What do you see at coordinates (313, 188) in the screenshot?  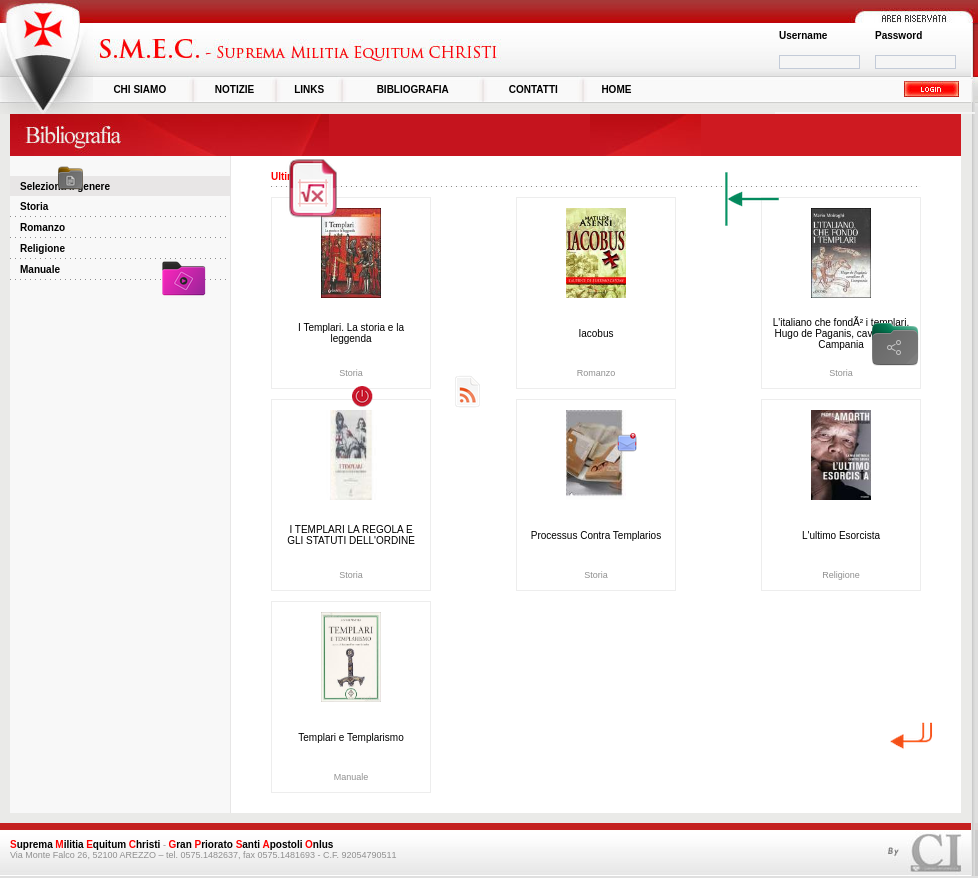 I see `open an opendocument formula template file` at bounding box center [313, 188].